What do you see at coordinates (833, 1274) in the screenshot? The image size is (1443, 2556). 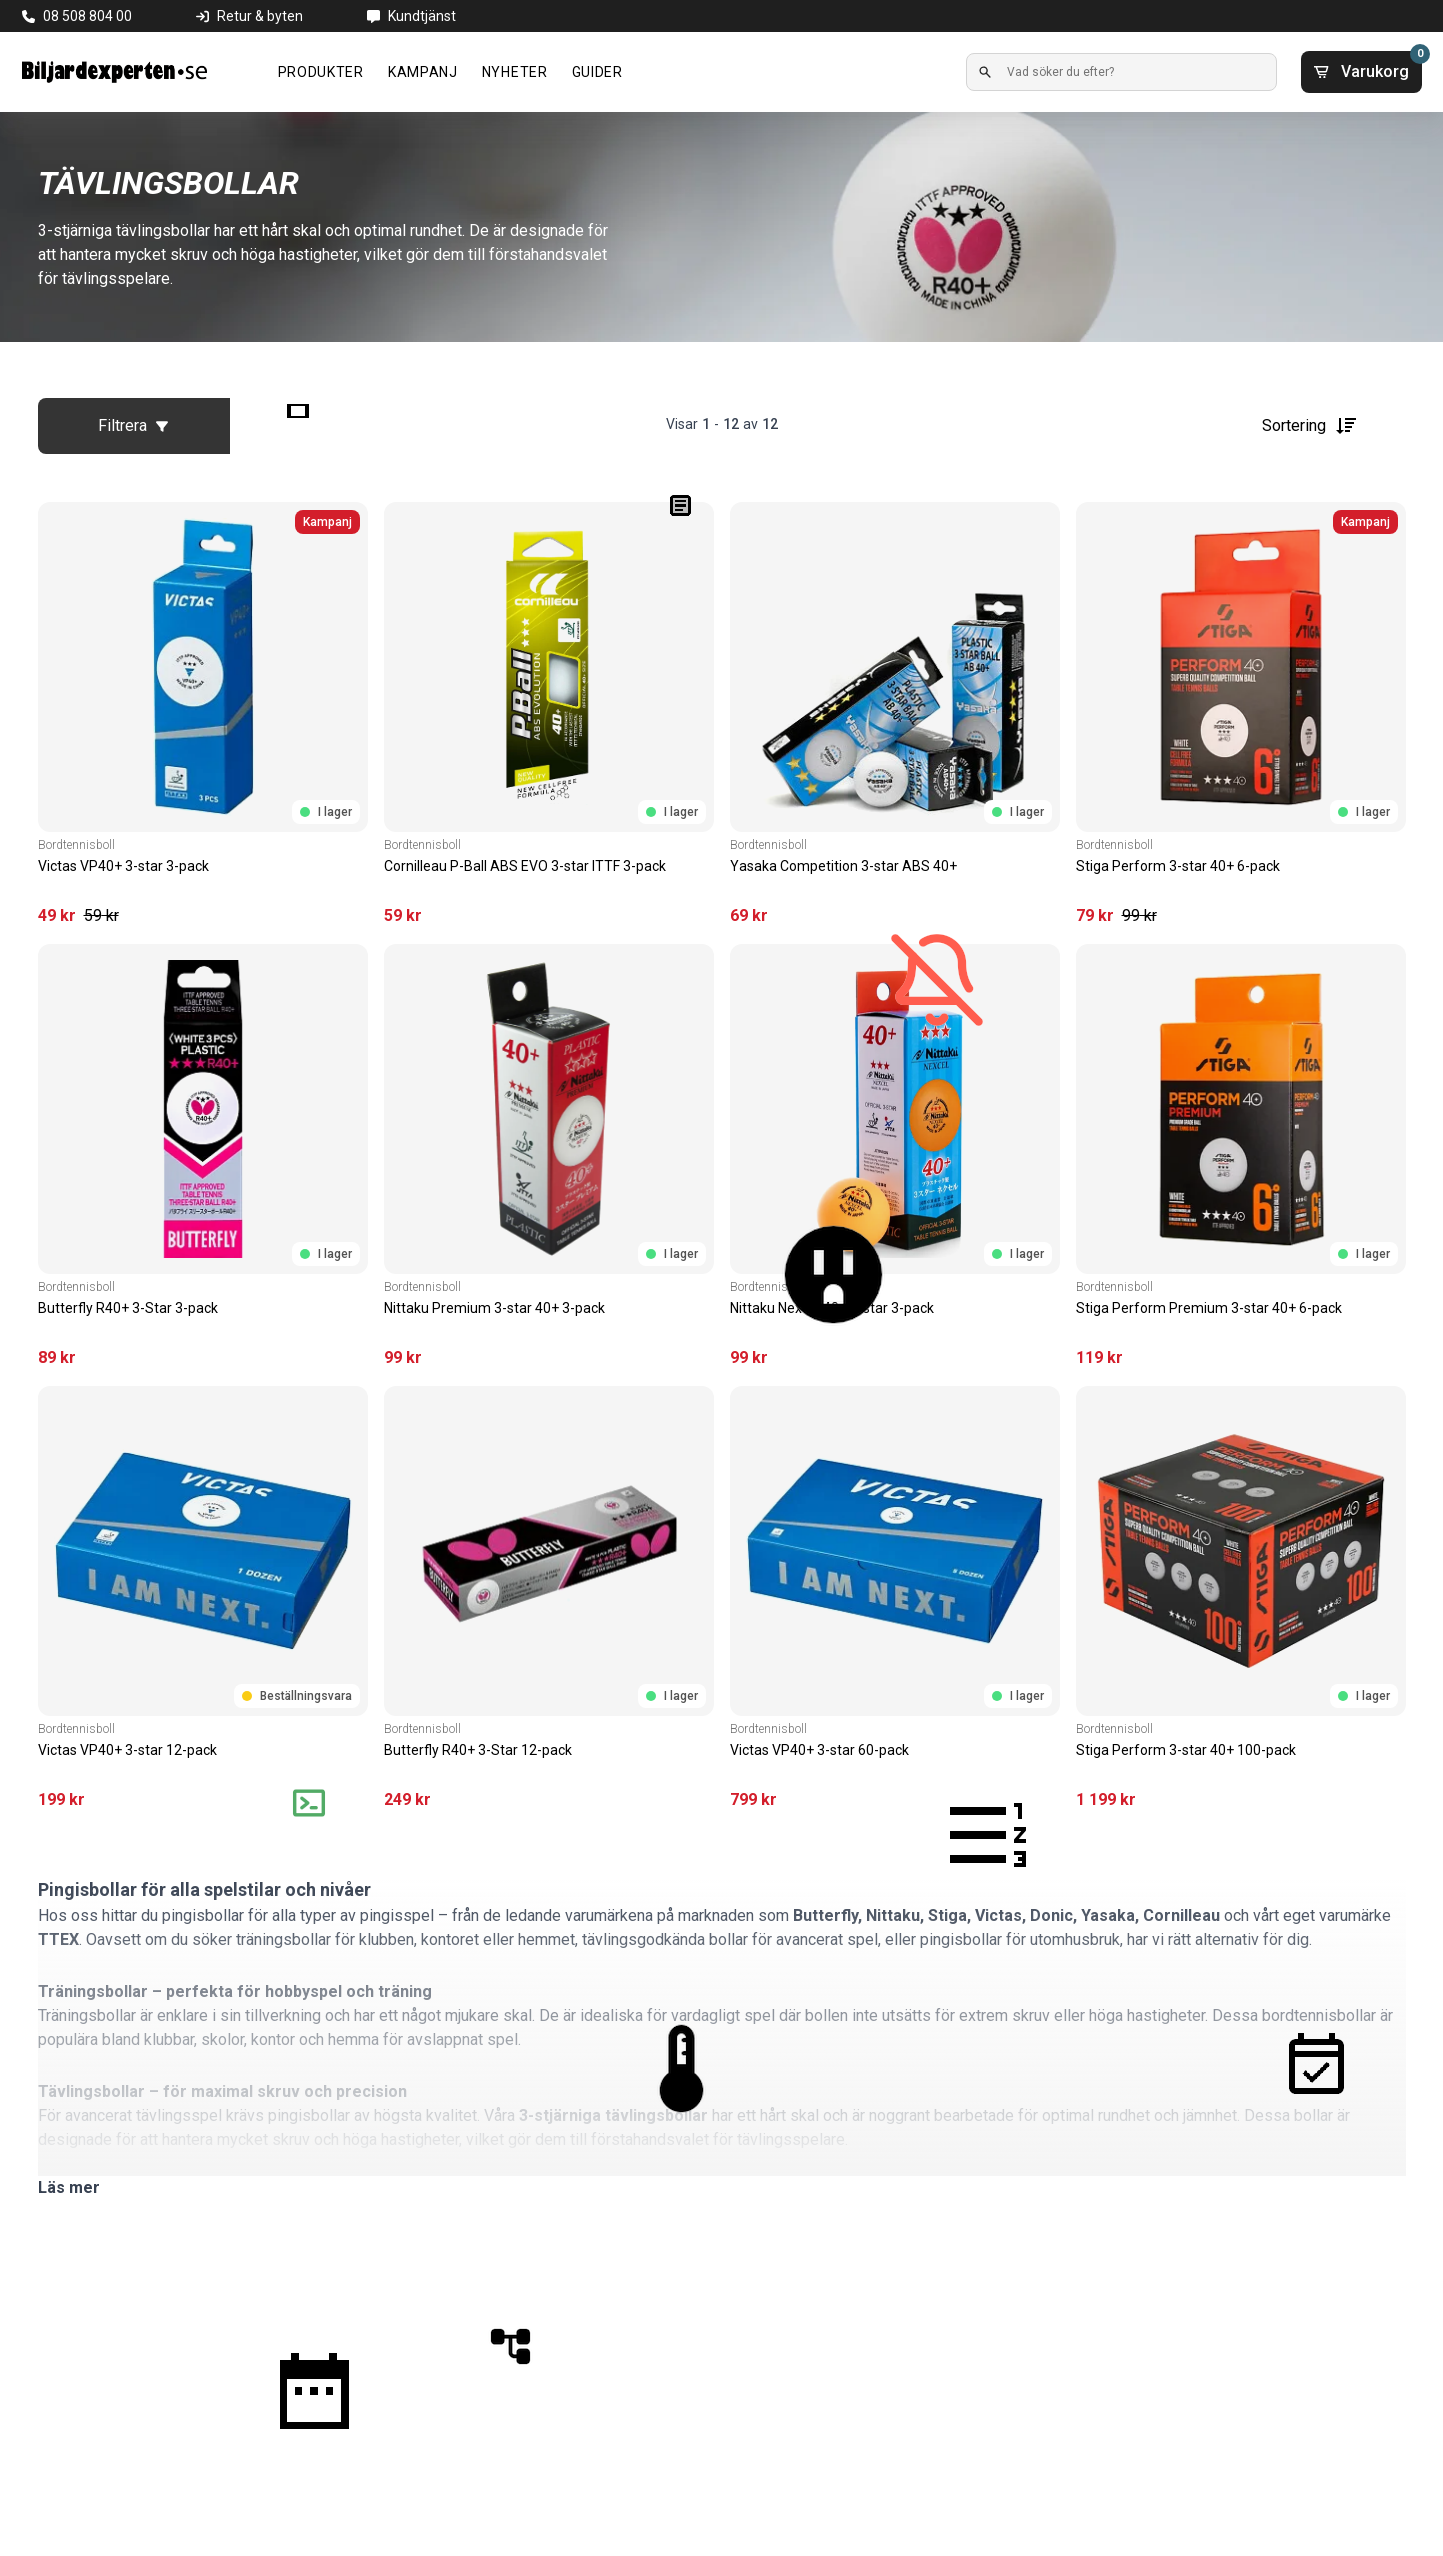 I see `indicates power outlet or charging station nearby` at bounding box center [833, 1274].